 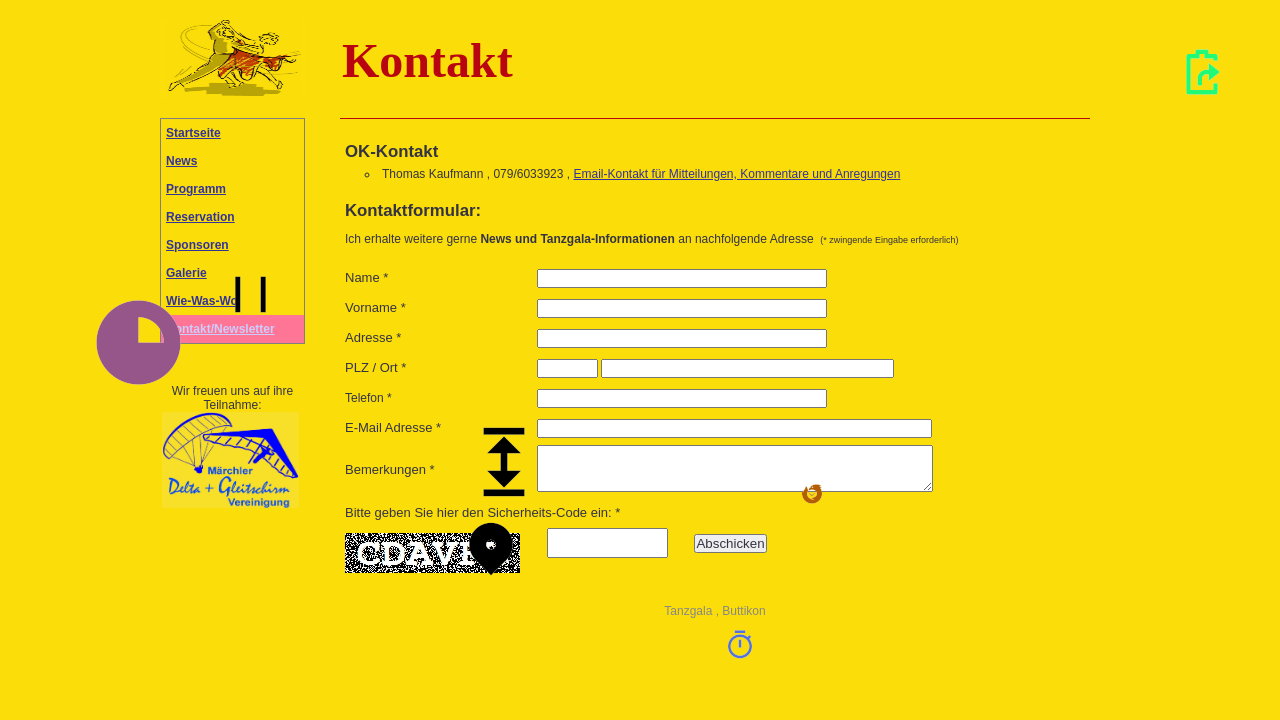 What do you see at coordinates (250, 294) in the screenshot?
I see `pause media playback` at bounding box center [250, 294].